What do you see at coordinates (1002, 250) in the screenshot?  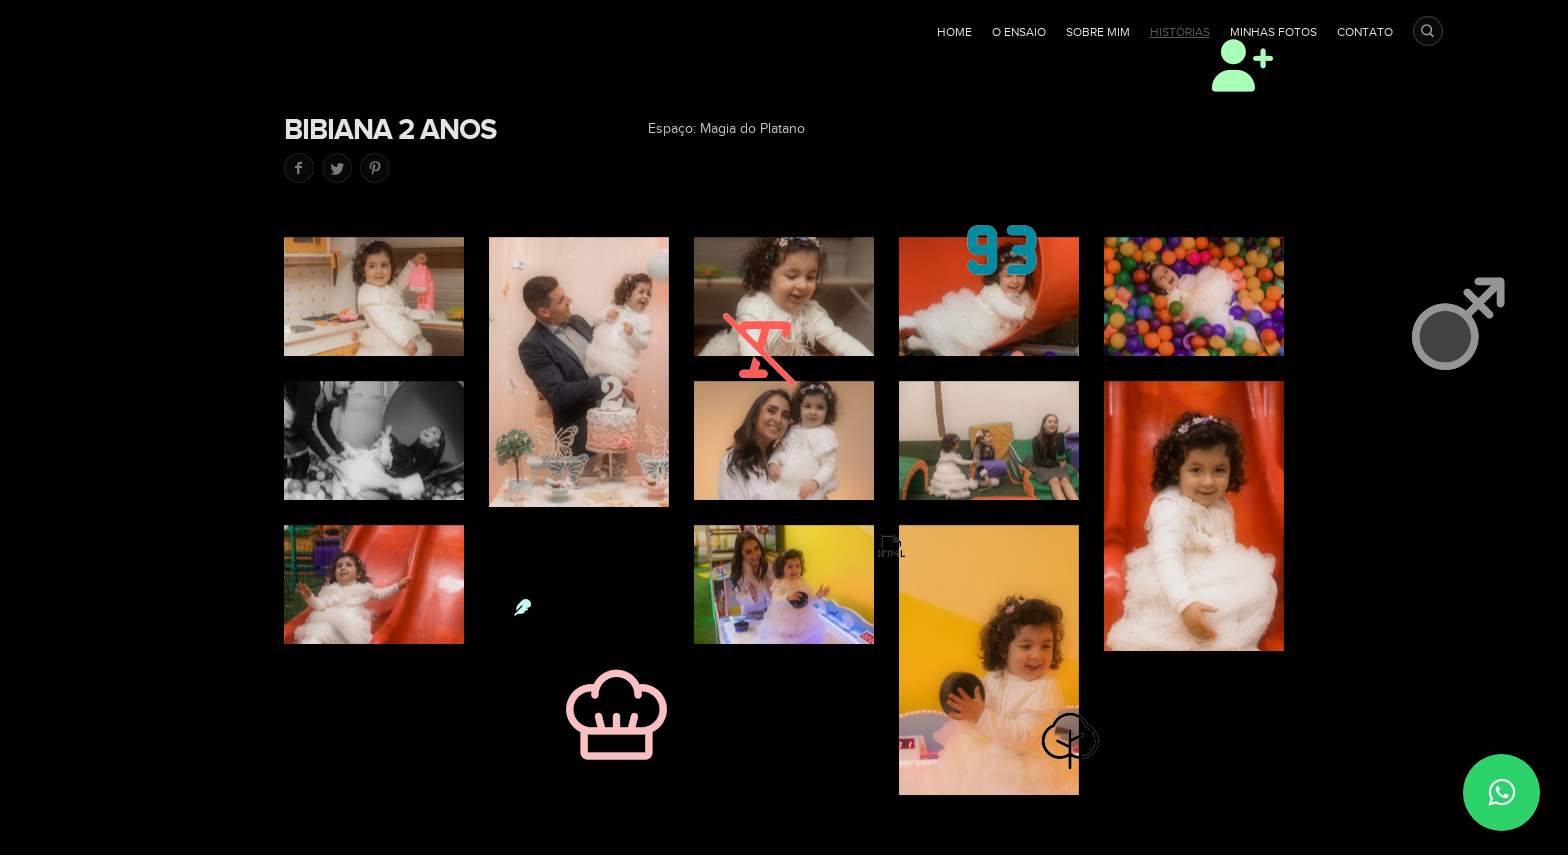 I see `displays the number 93 as a badge or counter` at bounding box center [1002, 250].